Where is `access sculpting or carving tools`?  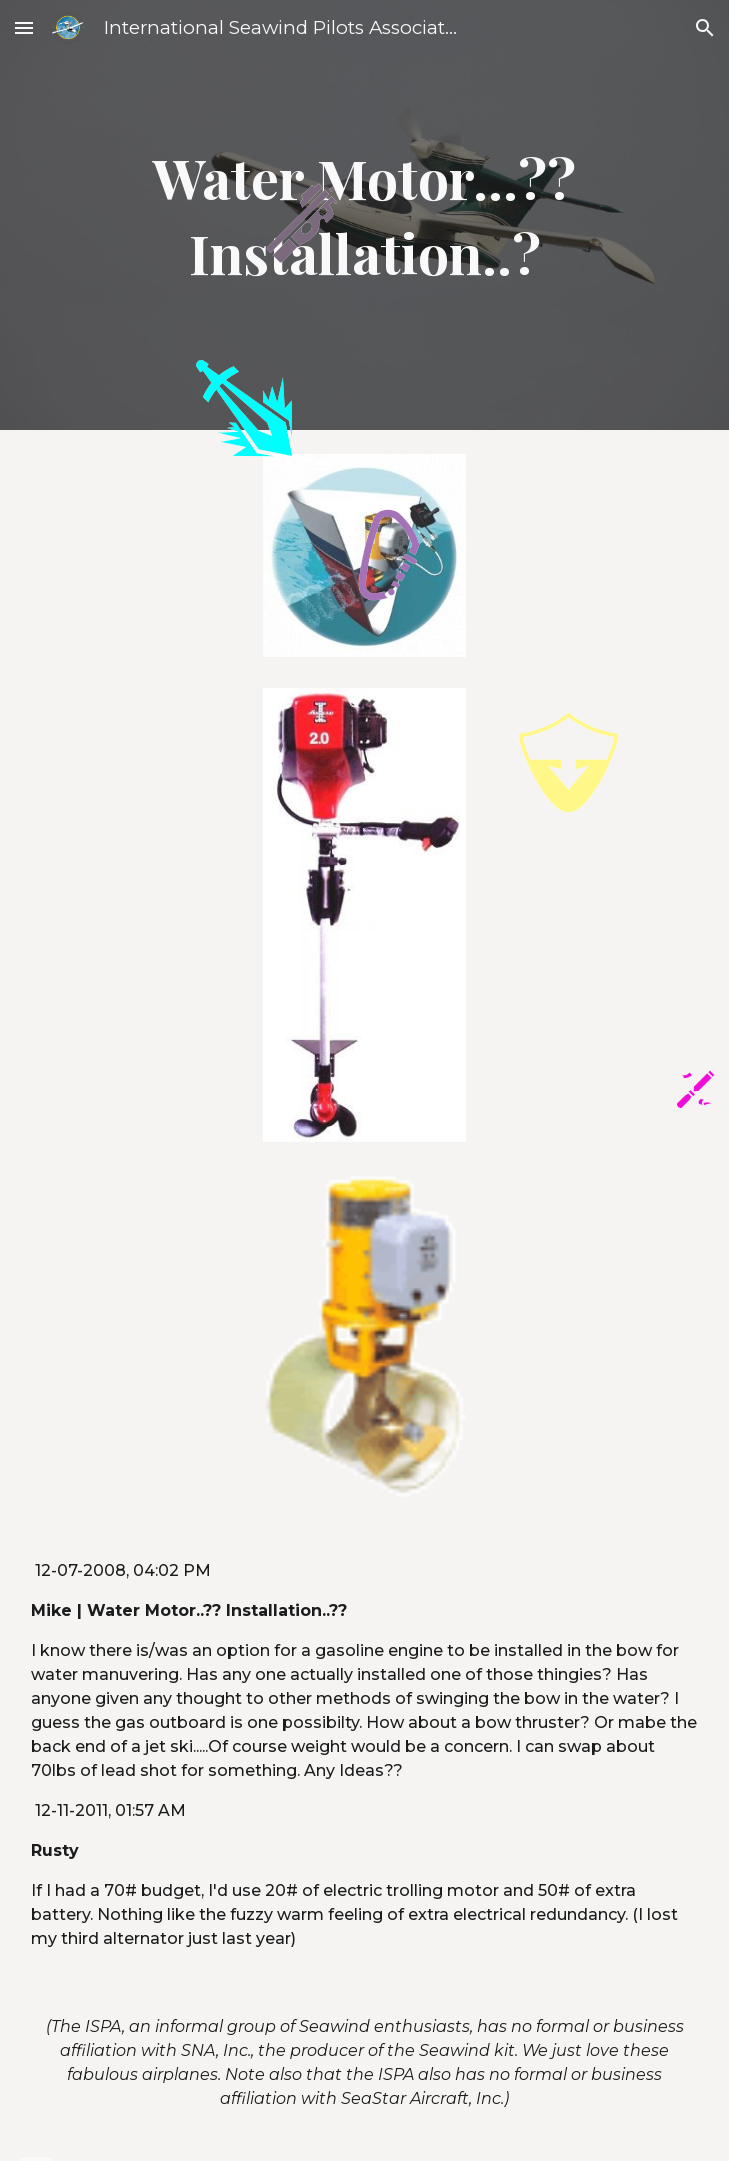
access sculpting or carving tools is located at coordinates (696, 1089).